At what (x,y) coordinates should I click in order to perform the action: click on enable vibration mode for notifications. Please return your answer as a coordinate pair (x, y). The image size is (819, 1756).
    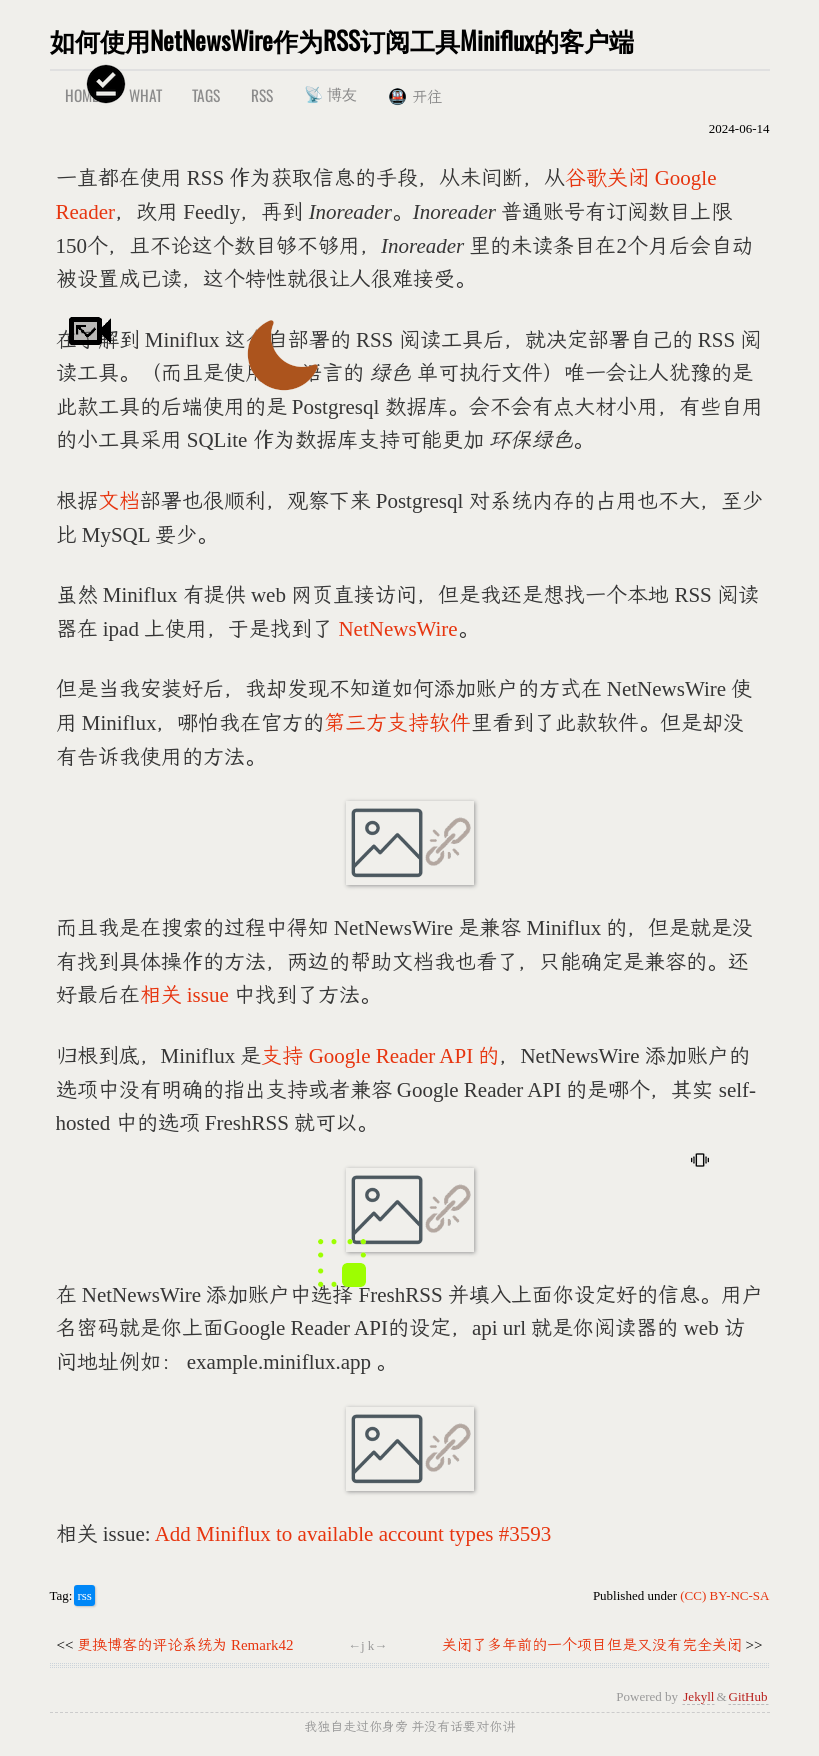
    Looking at the image, I should click on (700, 1160).